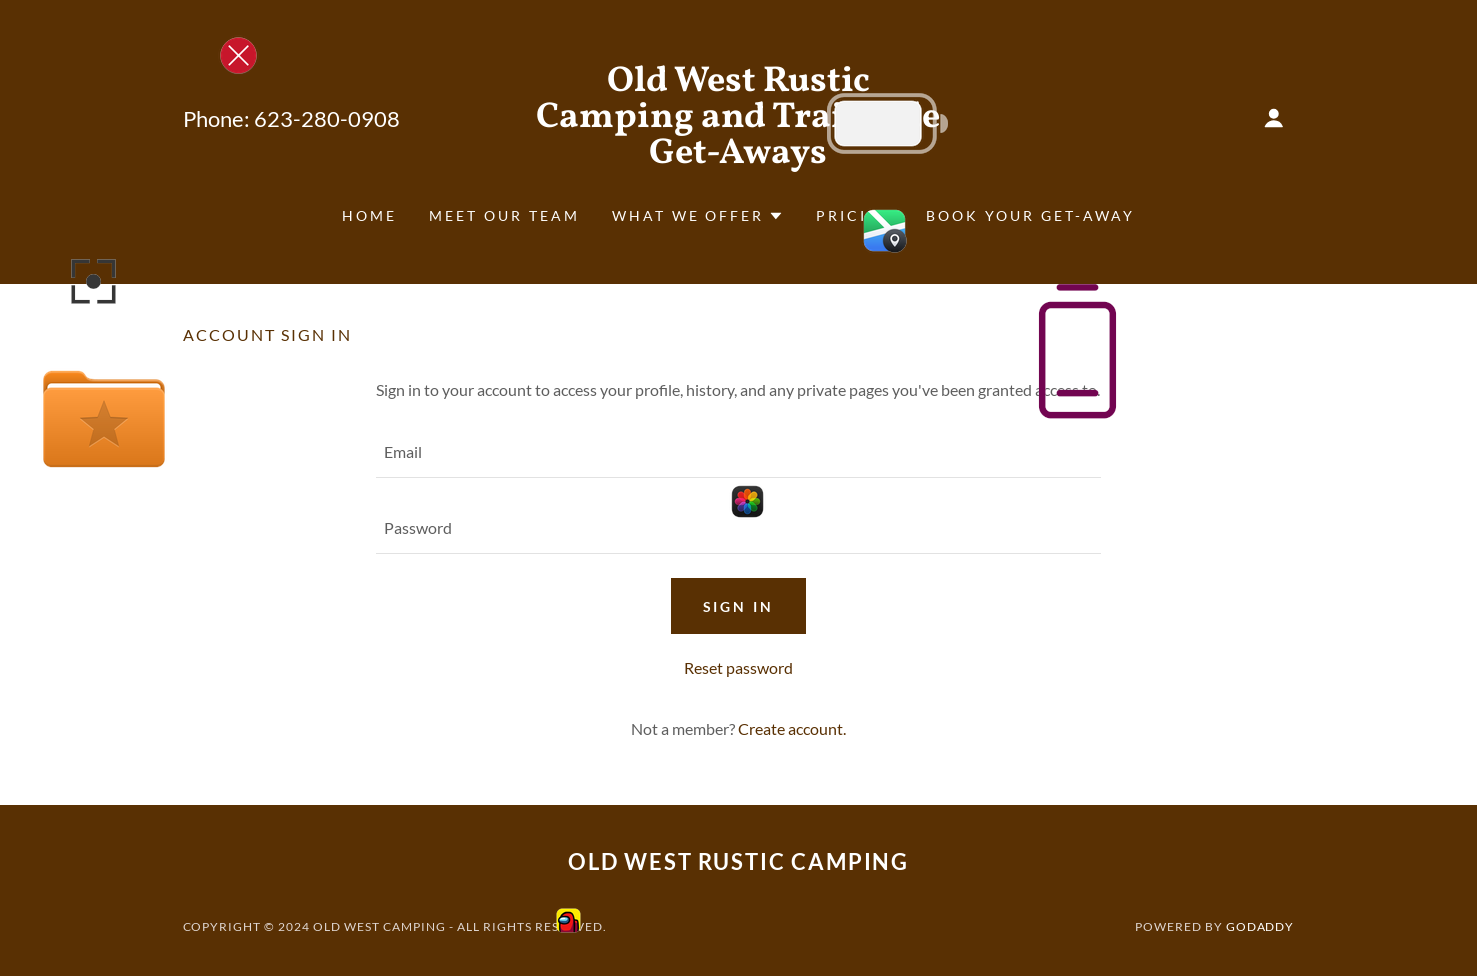 This screenshot has height=976, width=1477. I want to click on indicates a file cannot be synced to Dropbox, so click(238, 55).